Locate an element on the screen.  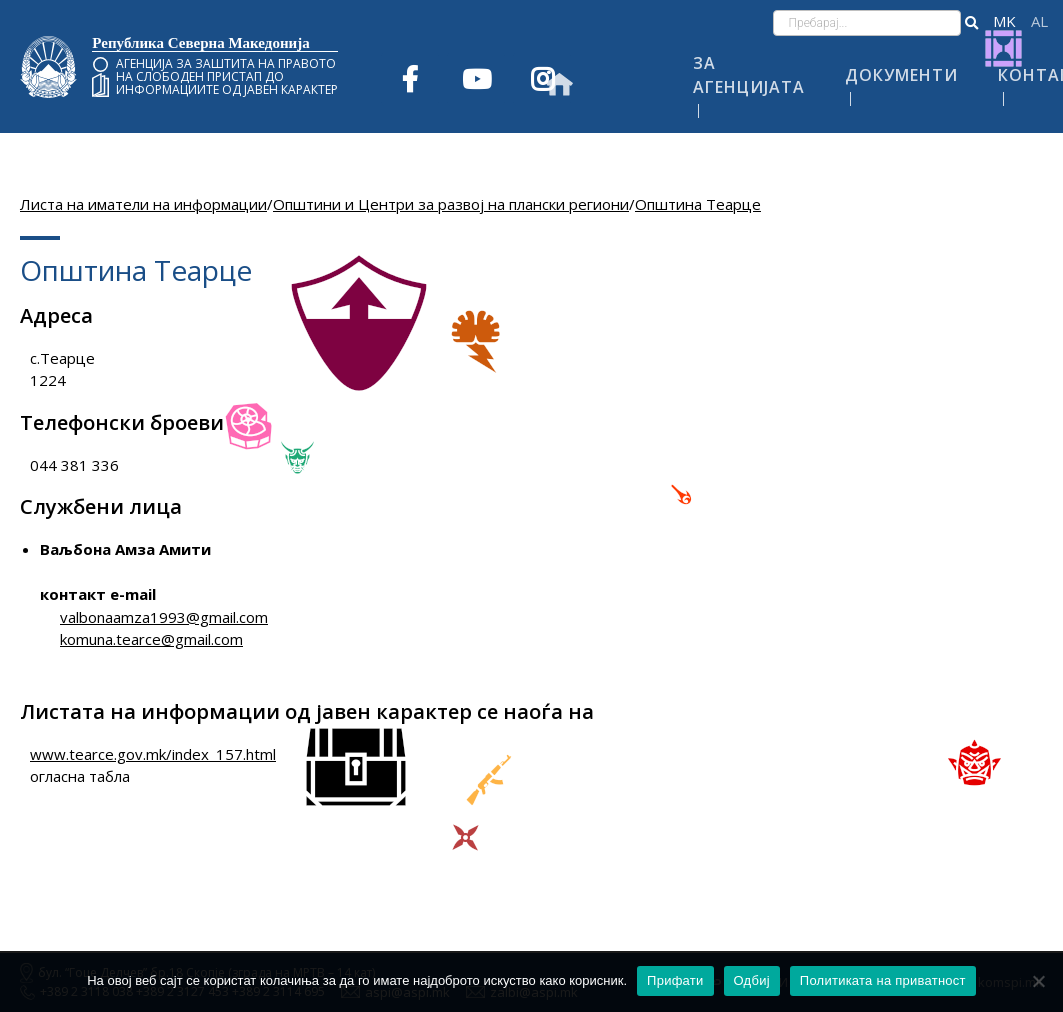
select oni character or avatar is located at coordinates (297, 457).